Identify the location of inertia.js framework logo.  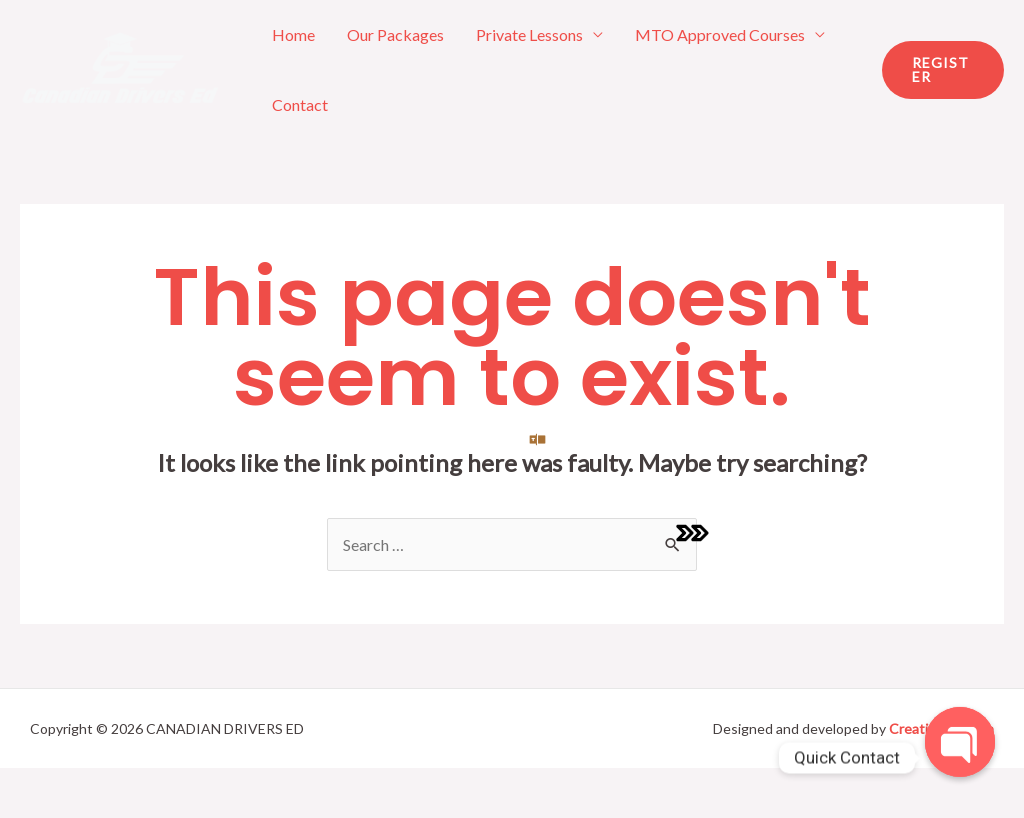
(692, 533).